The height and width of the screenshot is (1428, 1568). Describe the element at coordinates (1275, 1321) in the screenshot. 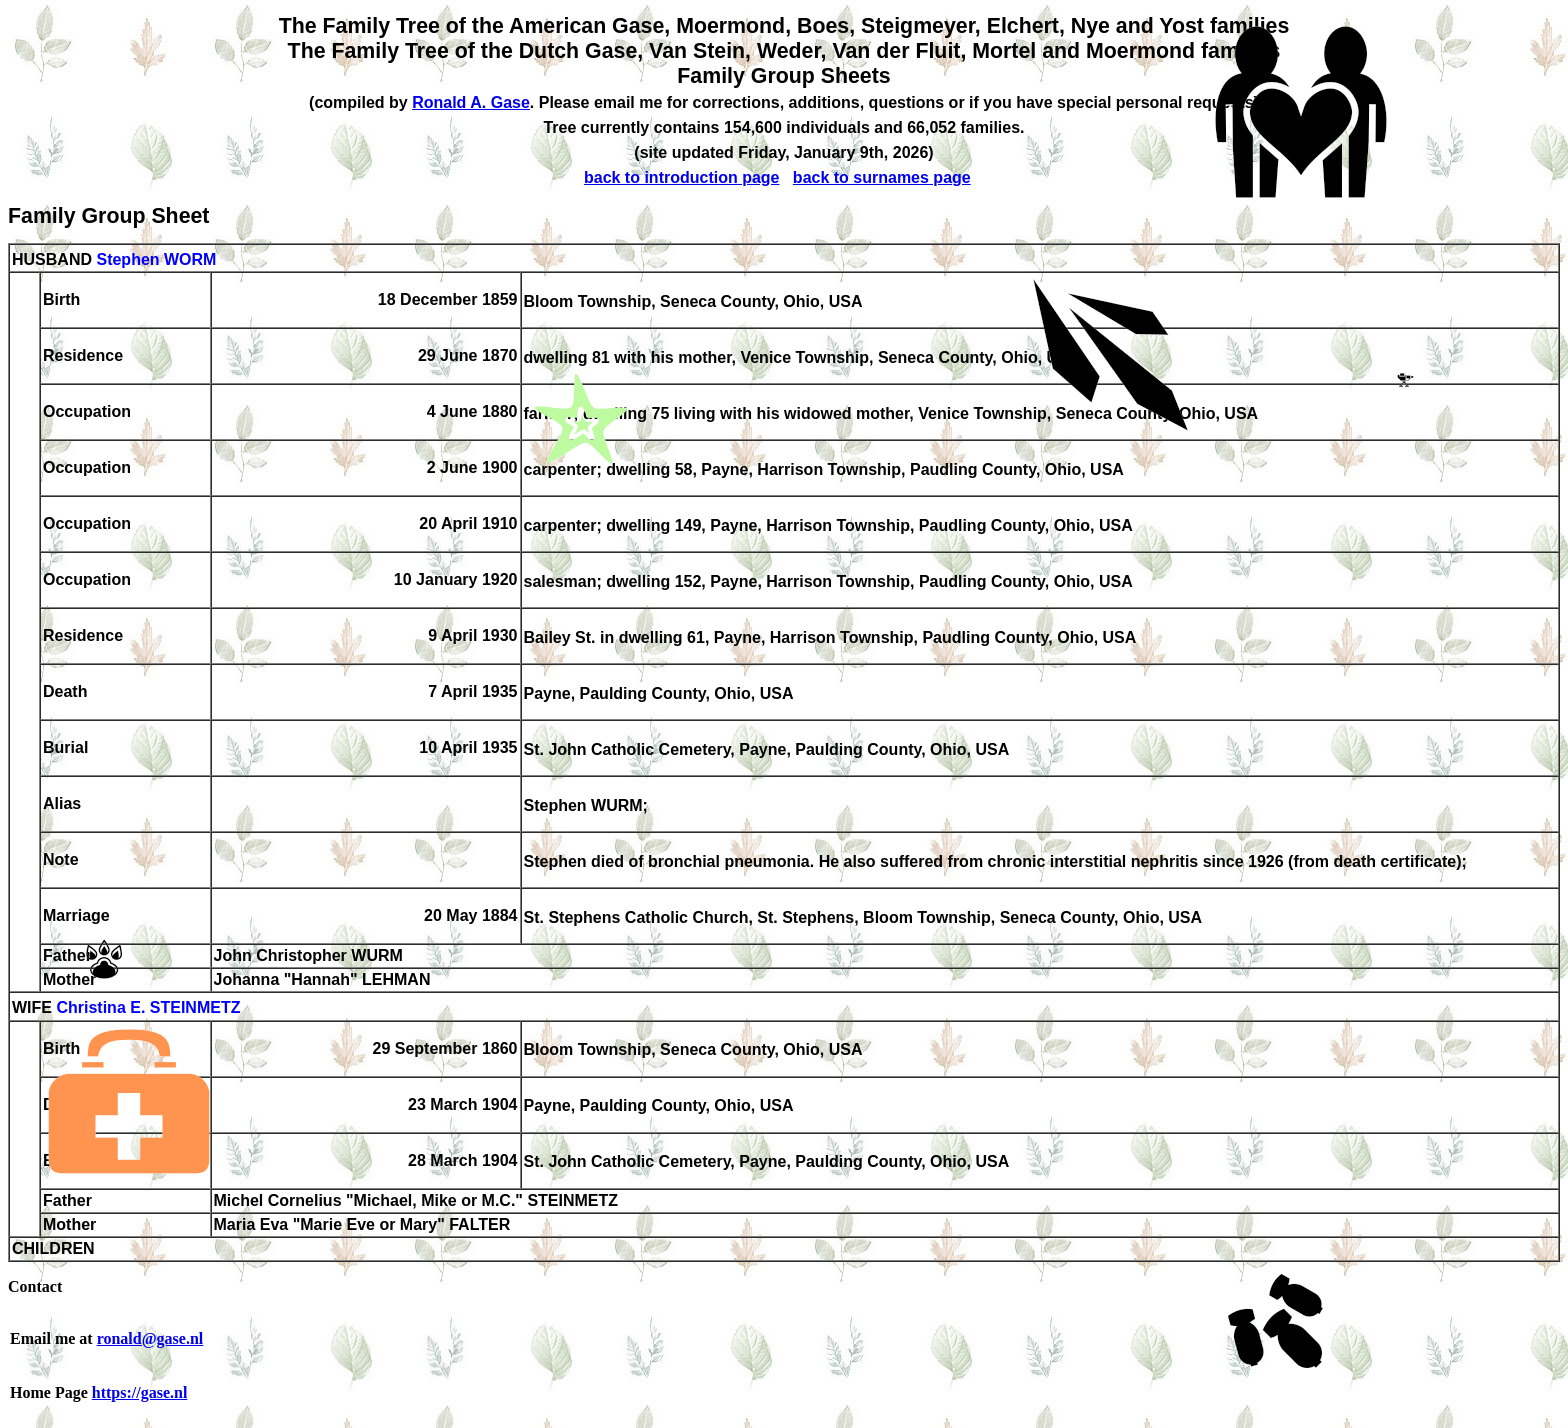

I see `initiate an airstrike or bombing attack in-game` at that location.